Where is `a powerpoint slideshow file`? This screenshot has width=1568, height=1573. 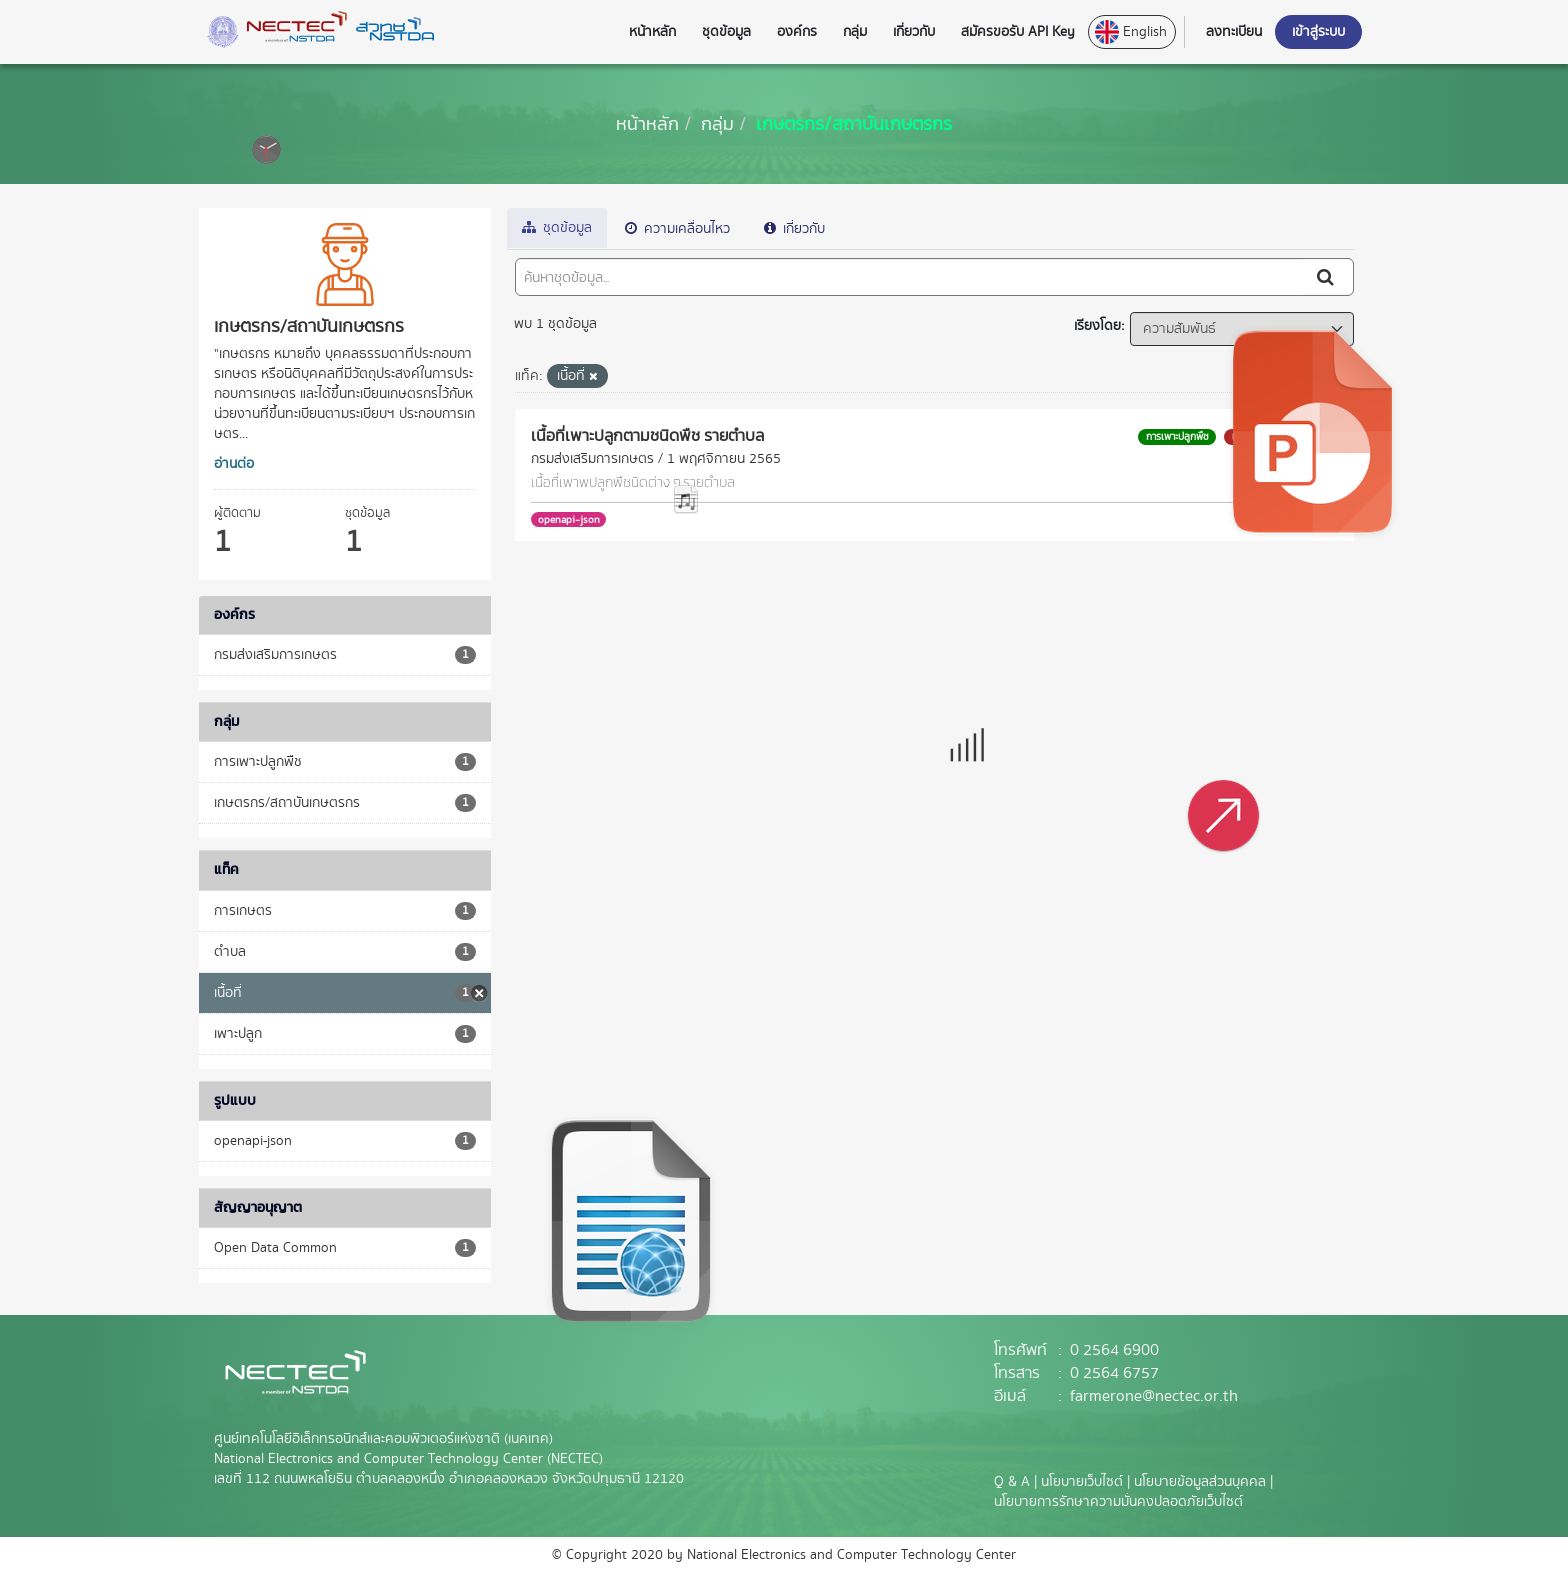 a powerpoint slideshow file is located at coordinates (1312, 431).